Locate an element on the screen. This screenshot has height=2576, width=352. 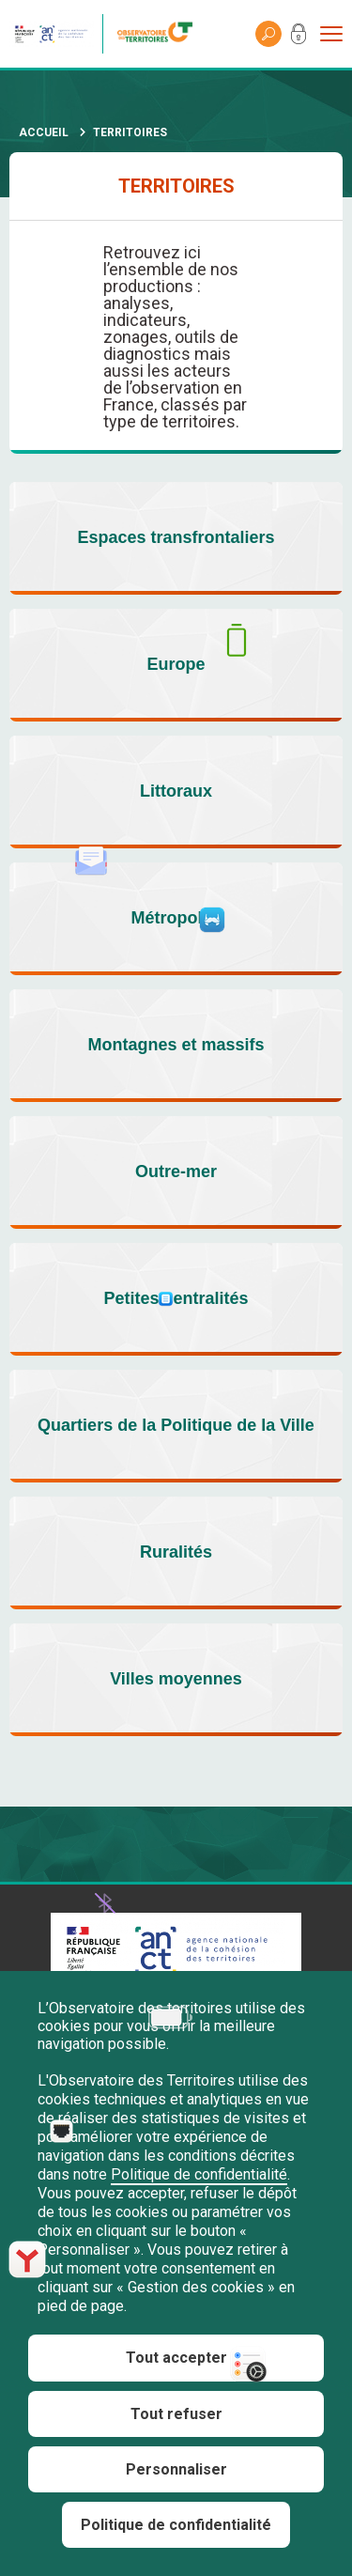
mark email as read is located at coordinates (91, 862).